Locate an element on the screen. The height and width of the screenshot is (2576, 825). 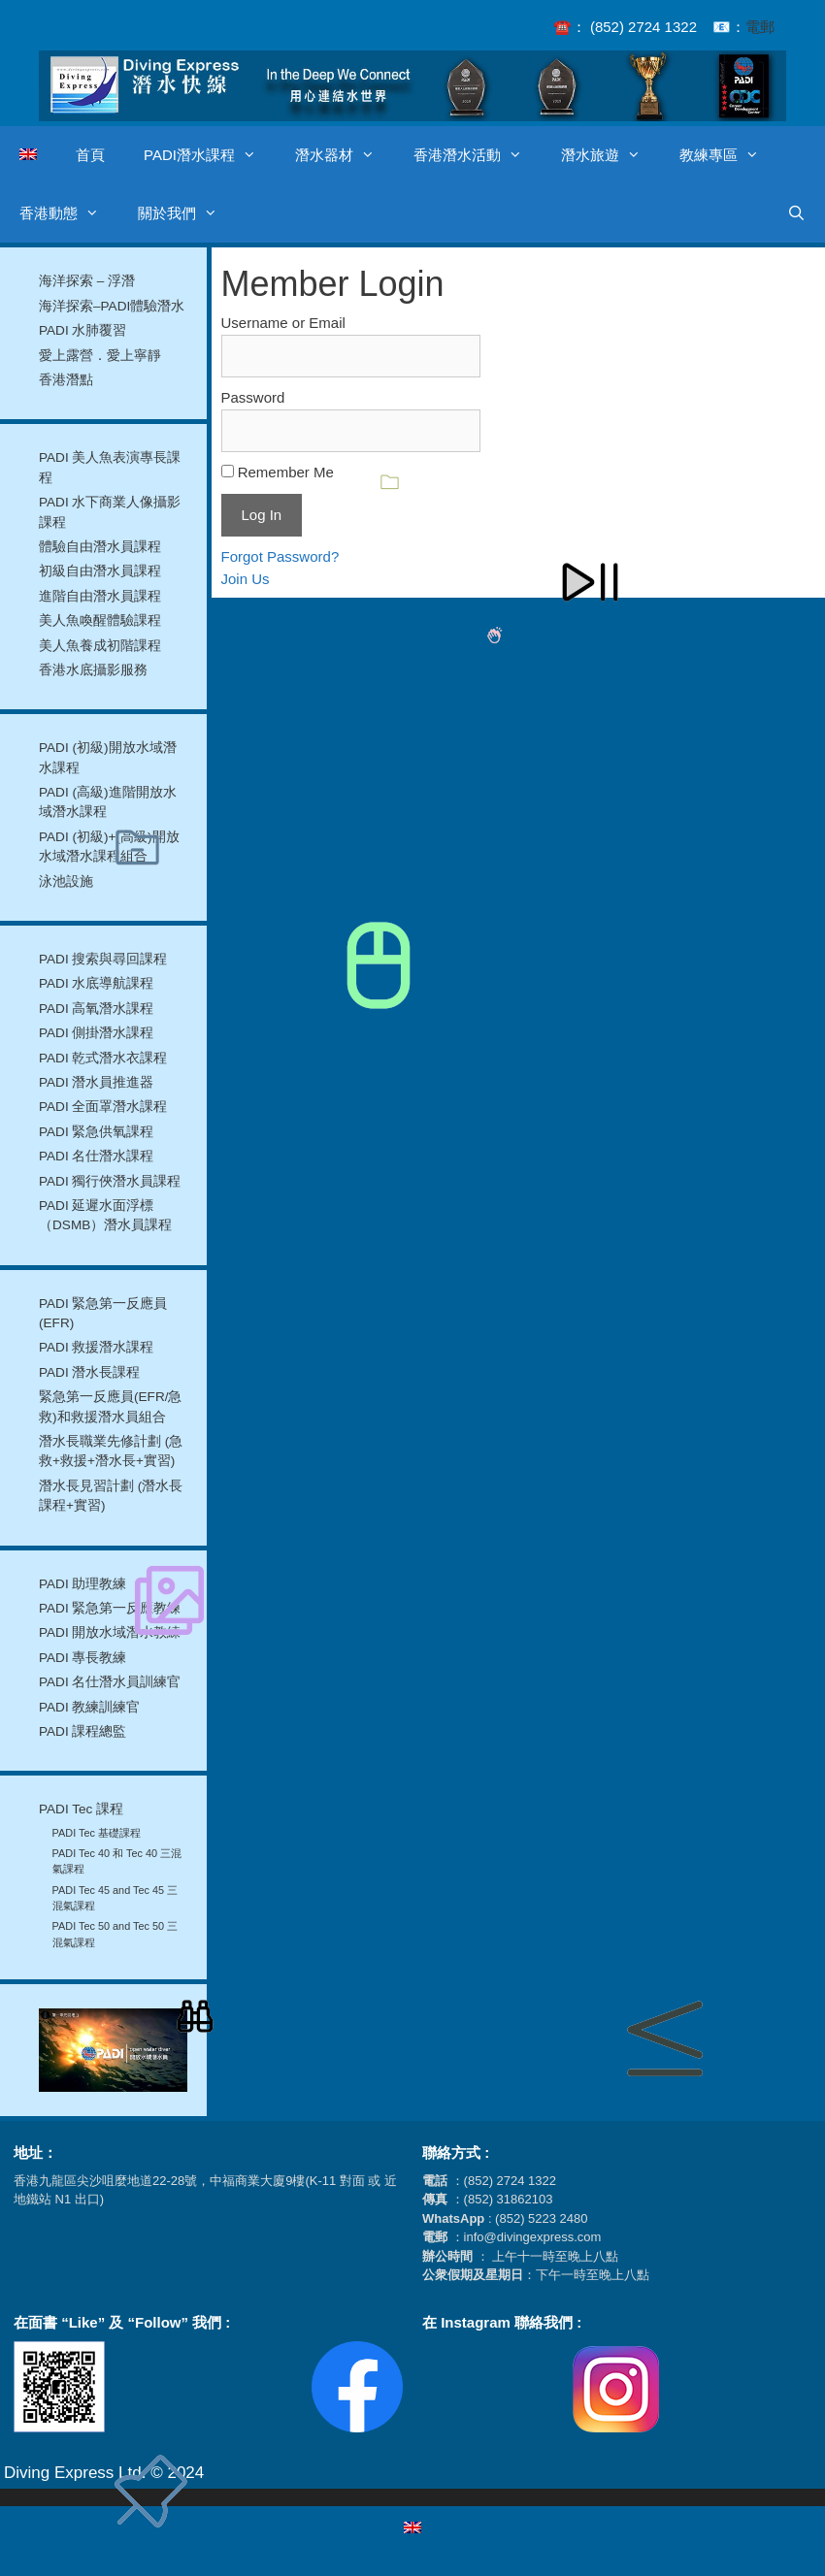
toggle between play and pause for media playback is located at coordinates (590, 582).